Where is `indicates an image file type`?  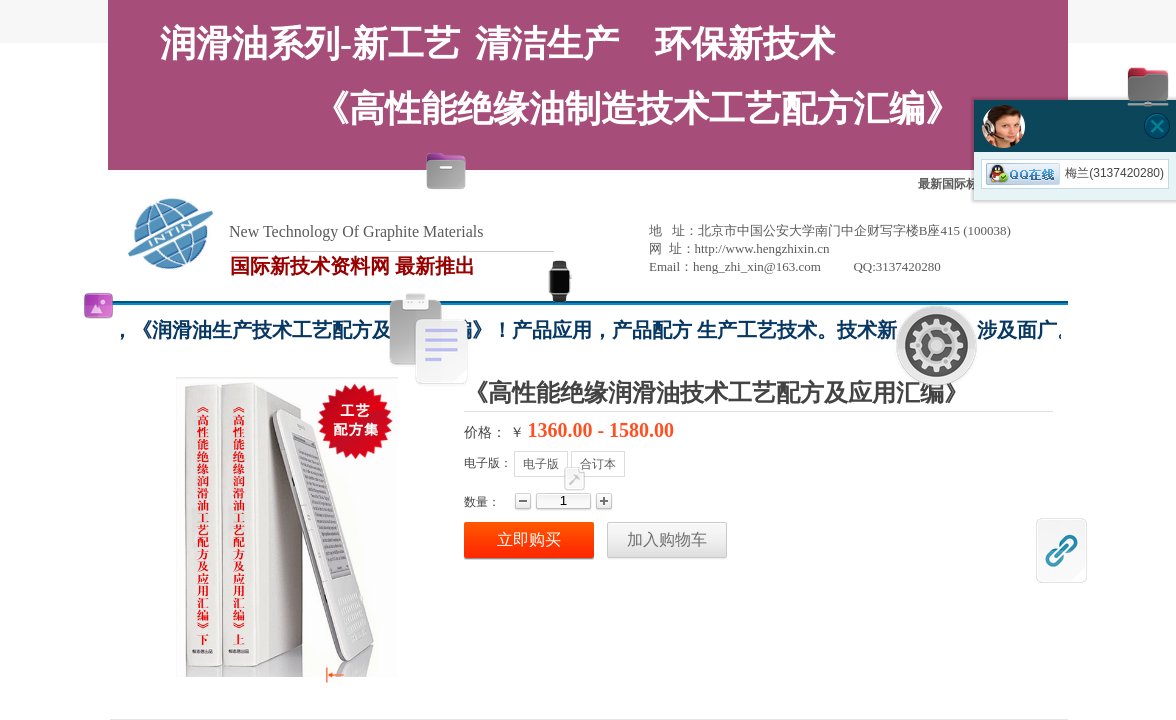 indicates an image file type is located at coordinates (98, 304).